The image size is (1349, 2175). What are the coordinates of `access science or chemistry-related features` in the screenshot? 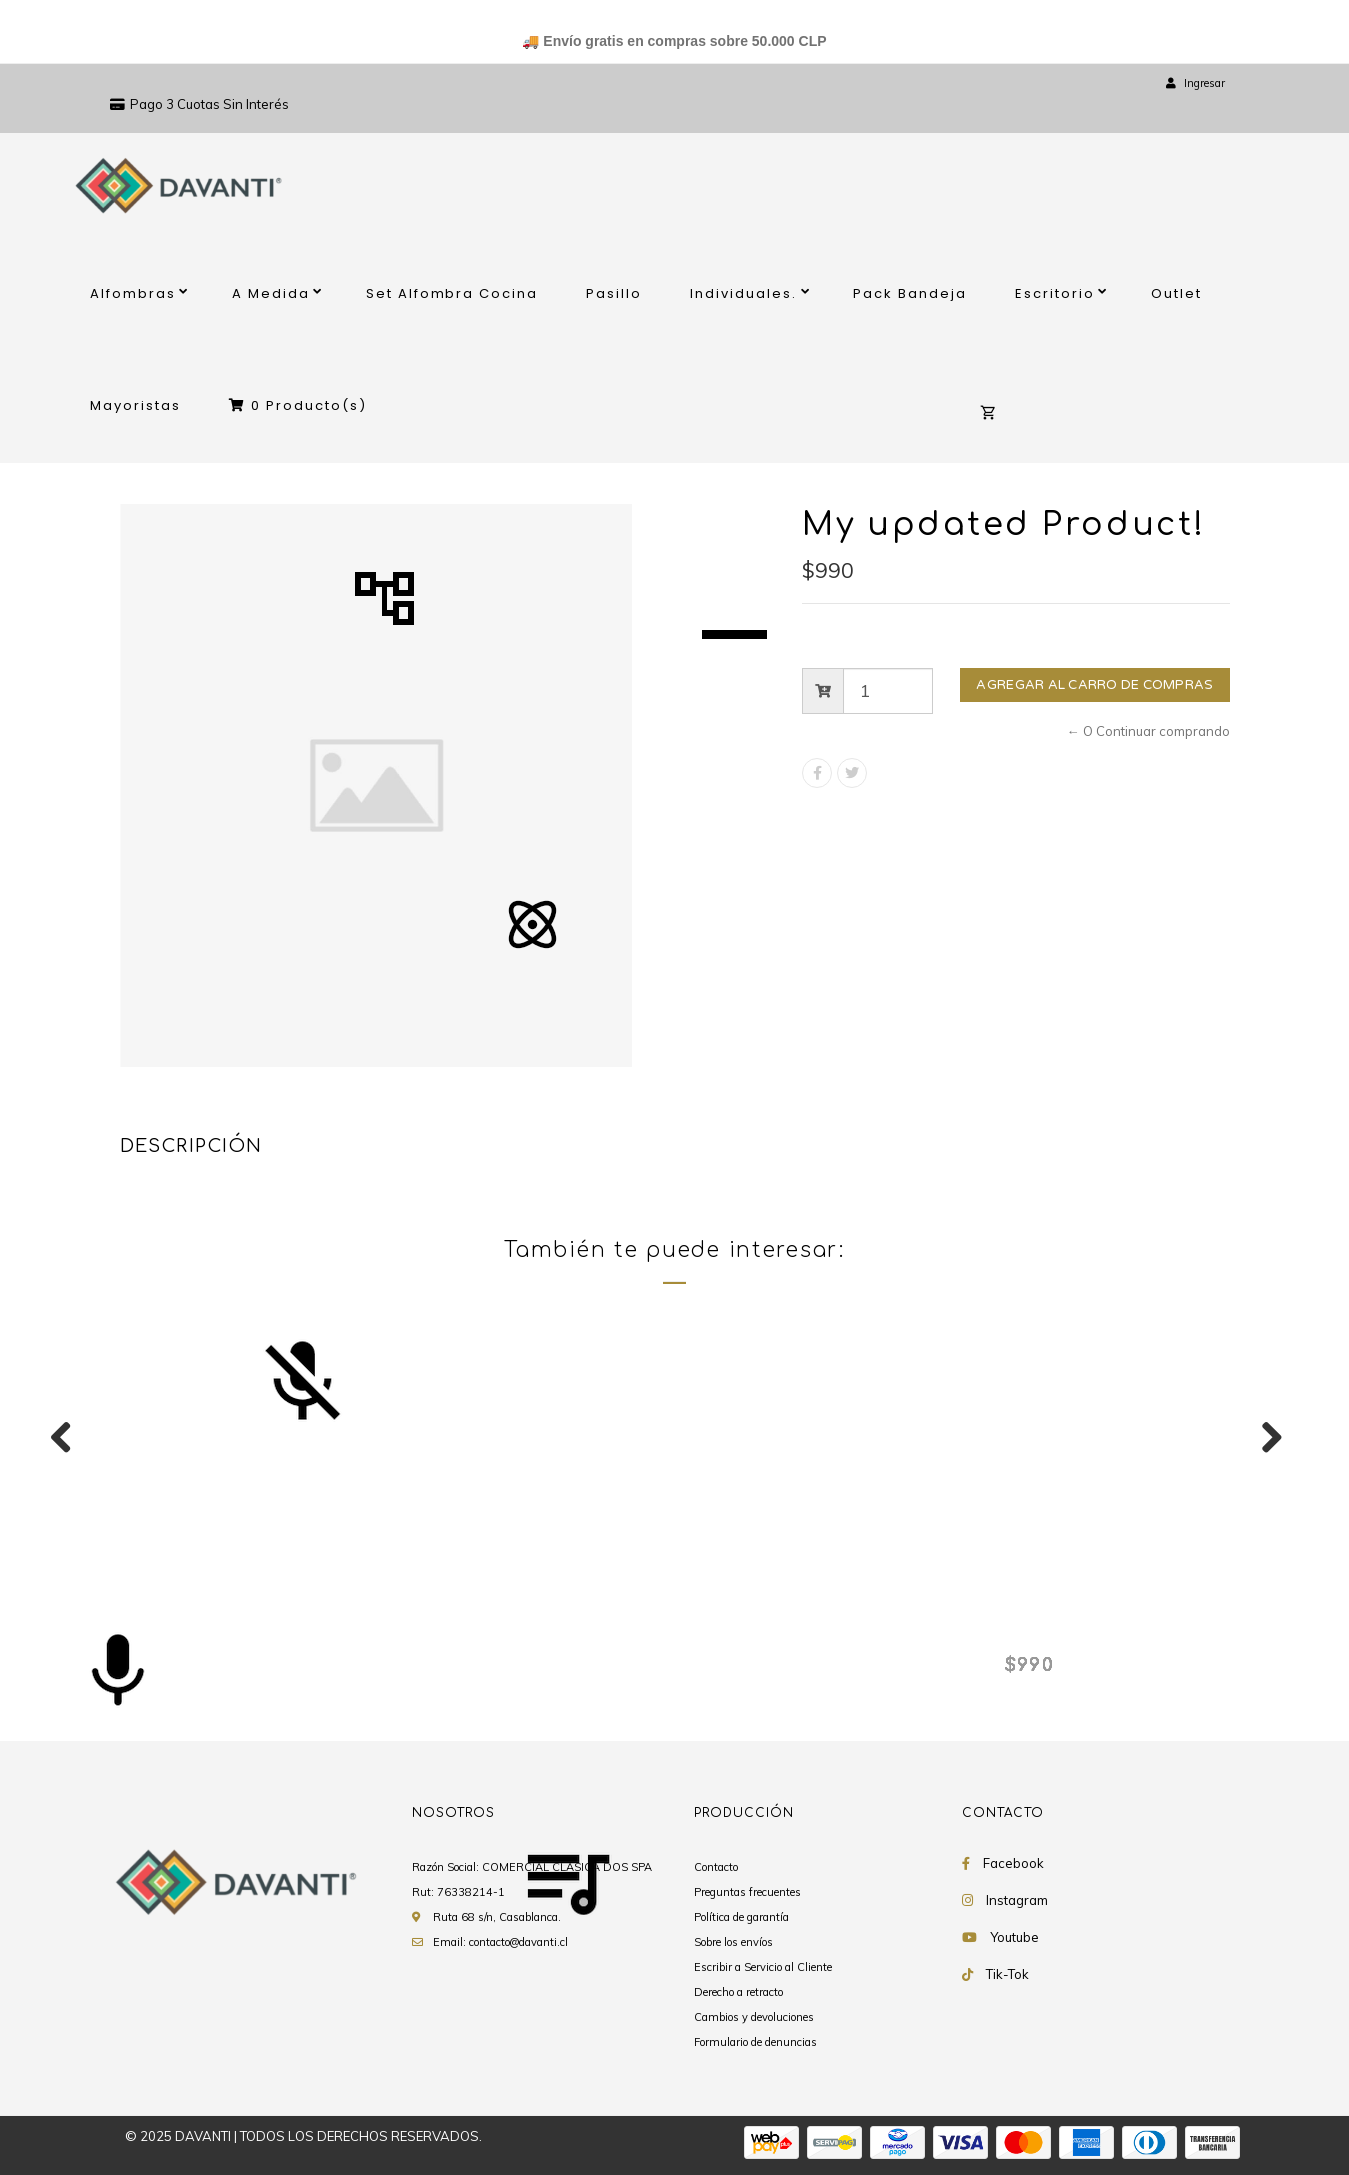 It's located at (532, 924).